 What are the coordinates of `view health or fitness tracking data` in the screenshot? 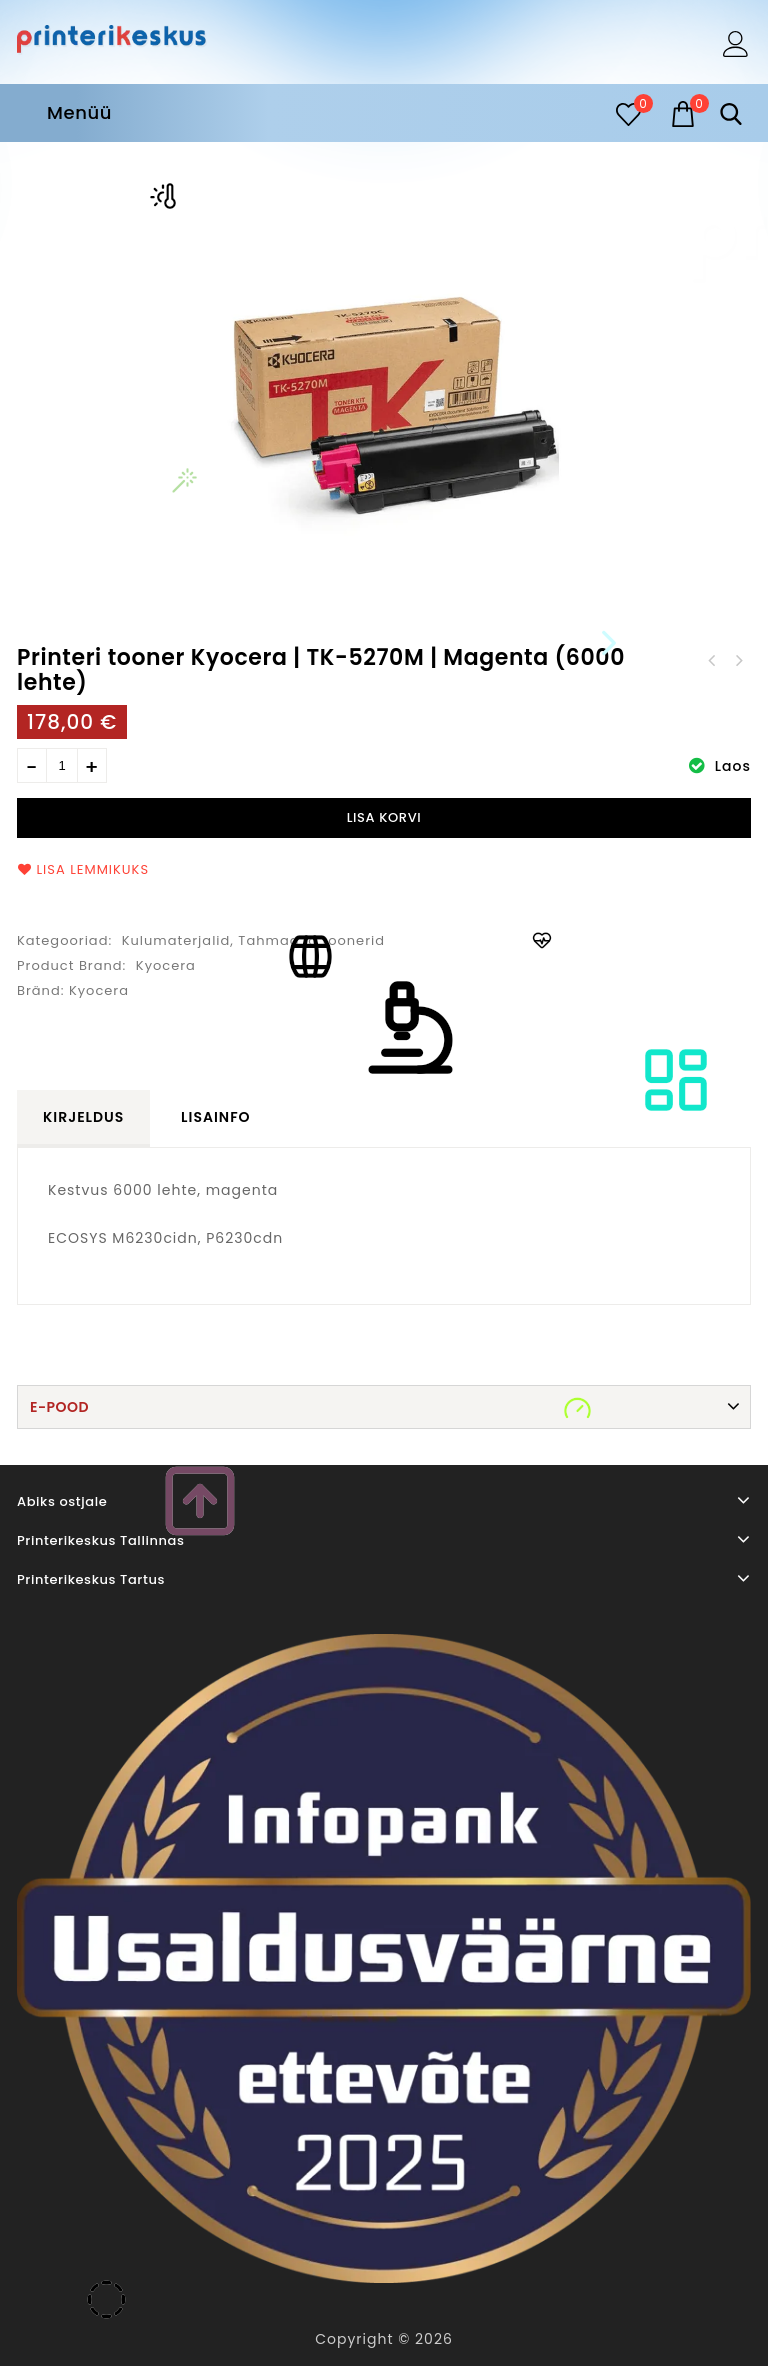 It's located at (542, 940).